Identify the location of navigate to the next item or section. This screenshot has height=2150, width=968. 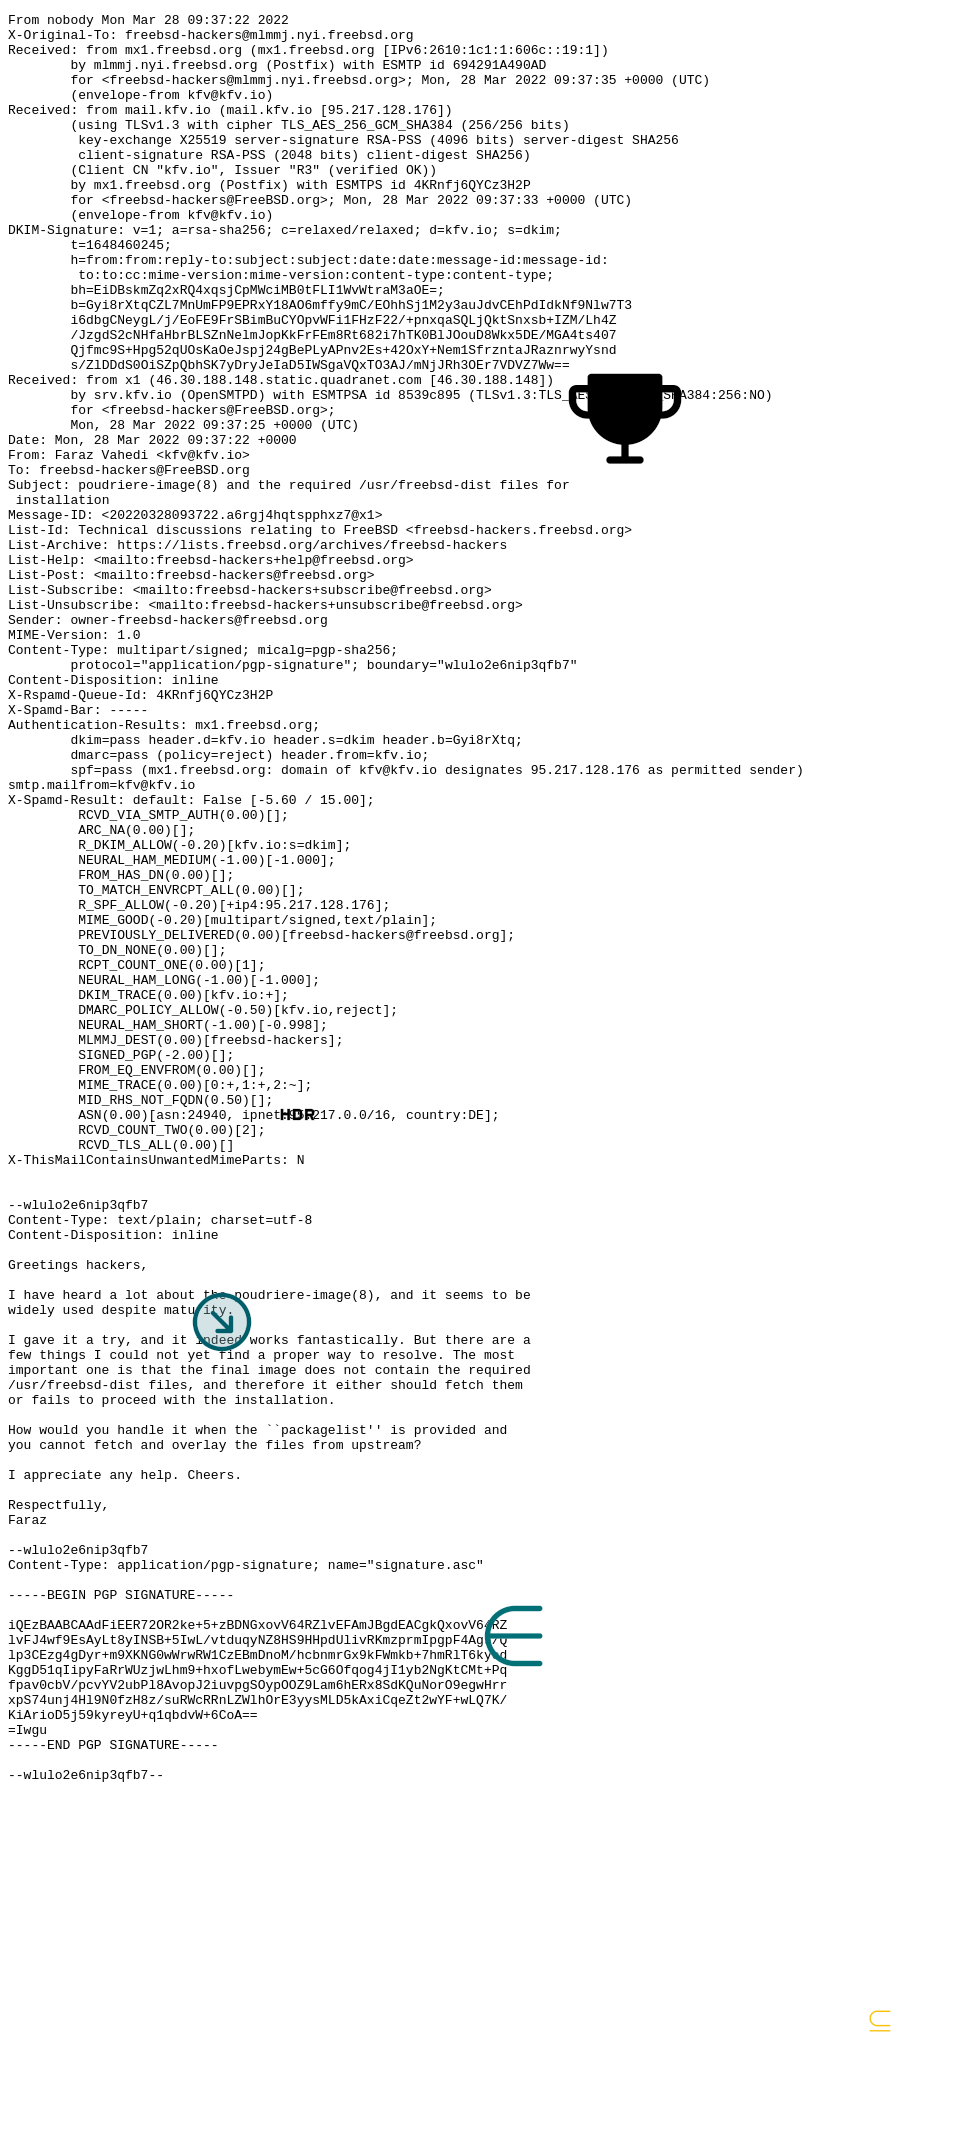
(222, 1322).